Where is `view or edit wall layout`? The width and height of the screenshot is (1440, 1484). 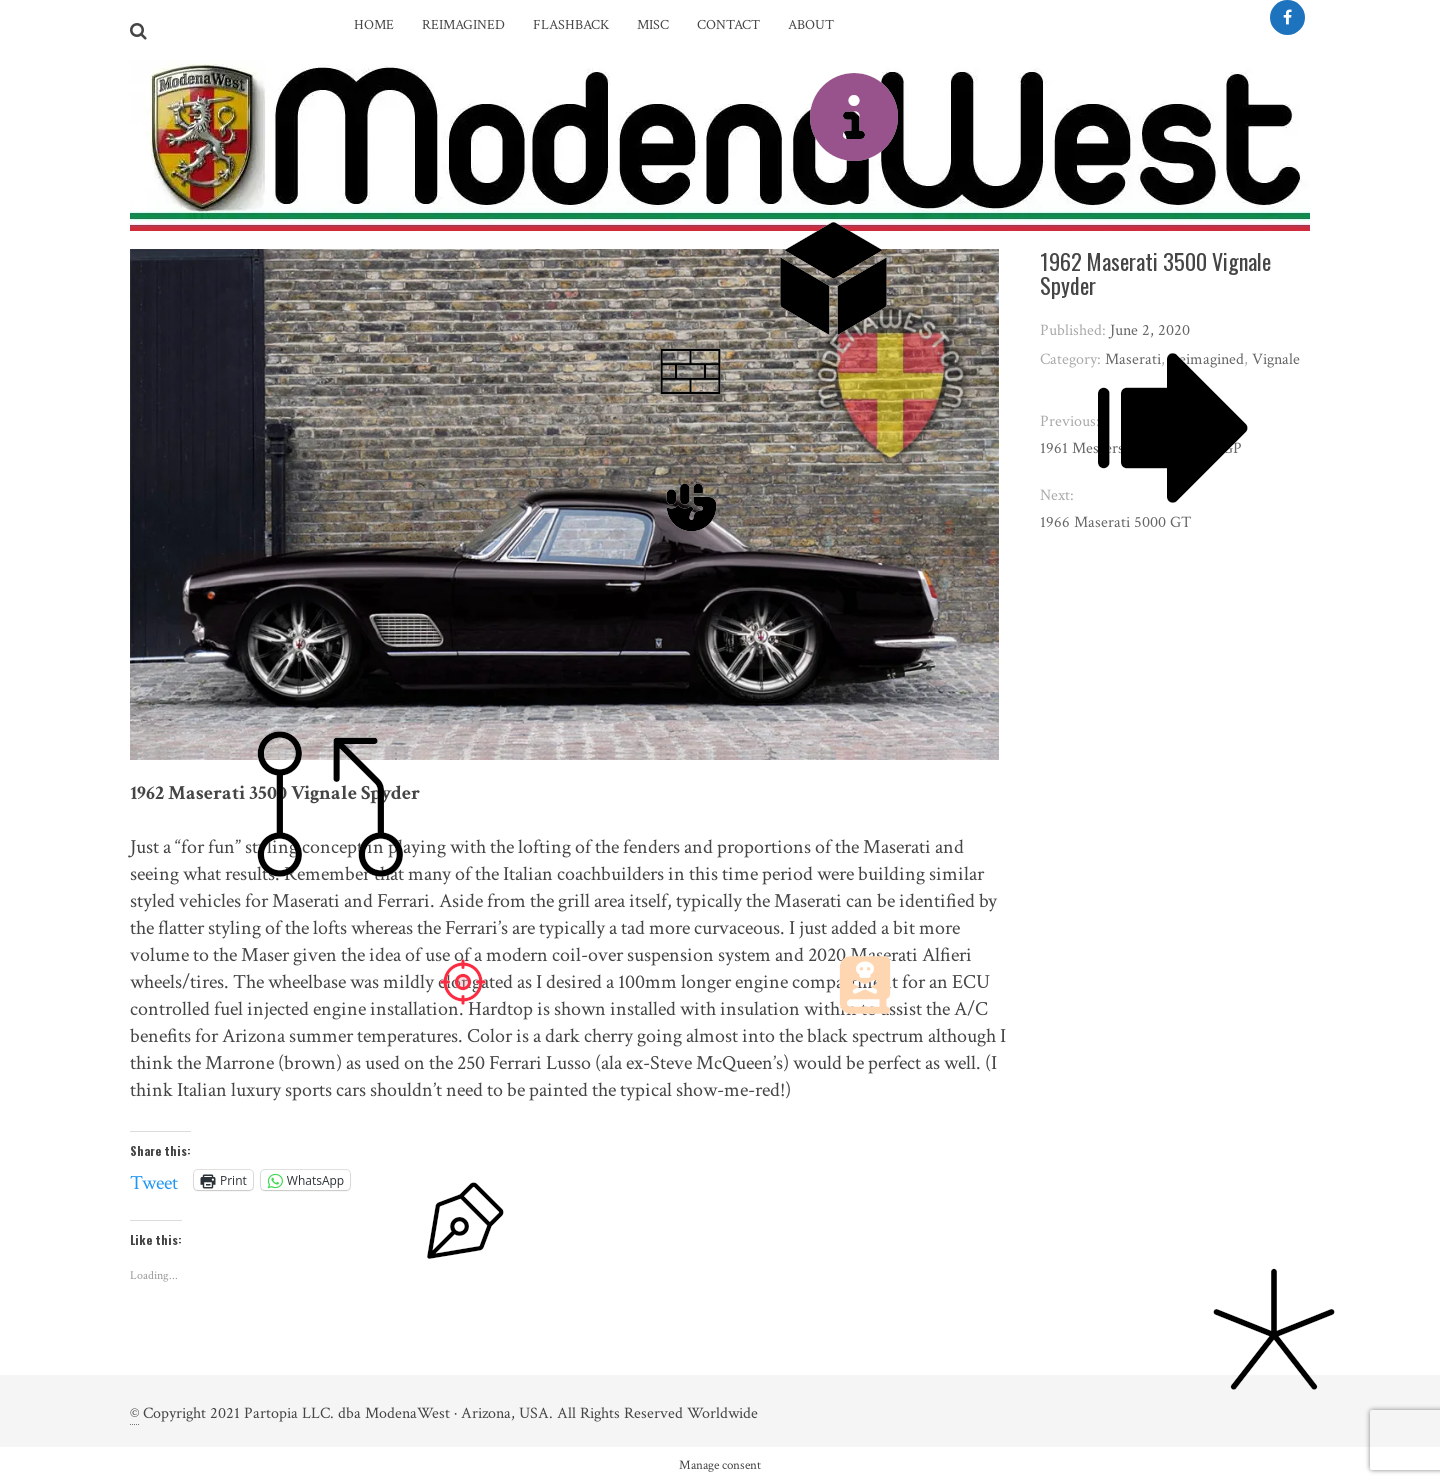
view or edit wall layout is located at coordinates (690, 371).